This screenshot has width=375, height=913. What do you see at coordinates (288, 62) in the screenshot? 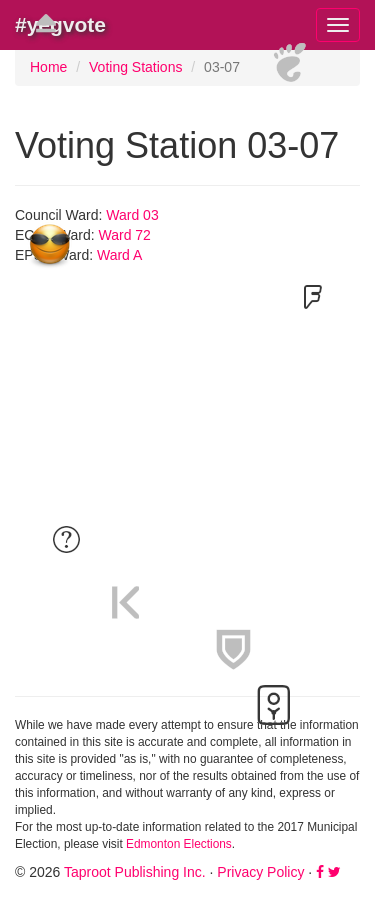
I see `access the GNOME desktop home or start menu` at bounding box center [288, 62].